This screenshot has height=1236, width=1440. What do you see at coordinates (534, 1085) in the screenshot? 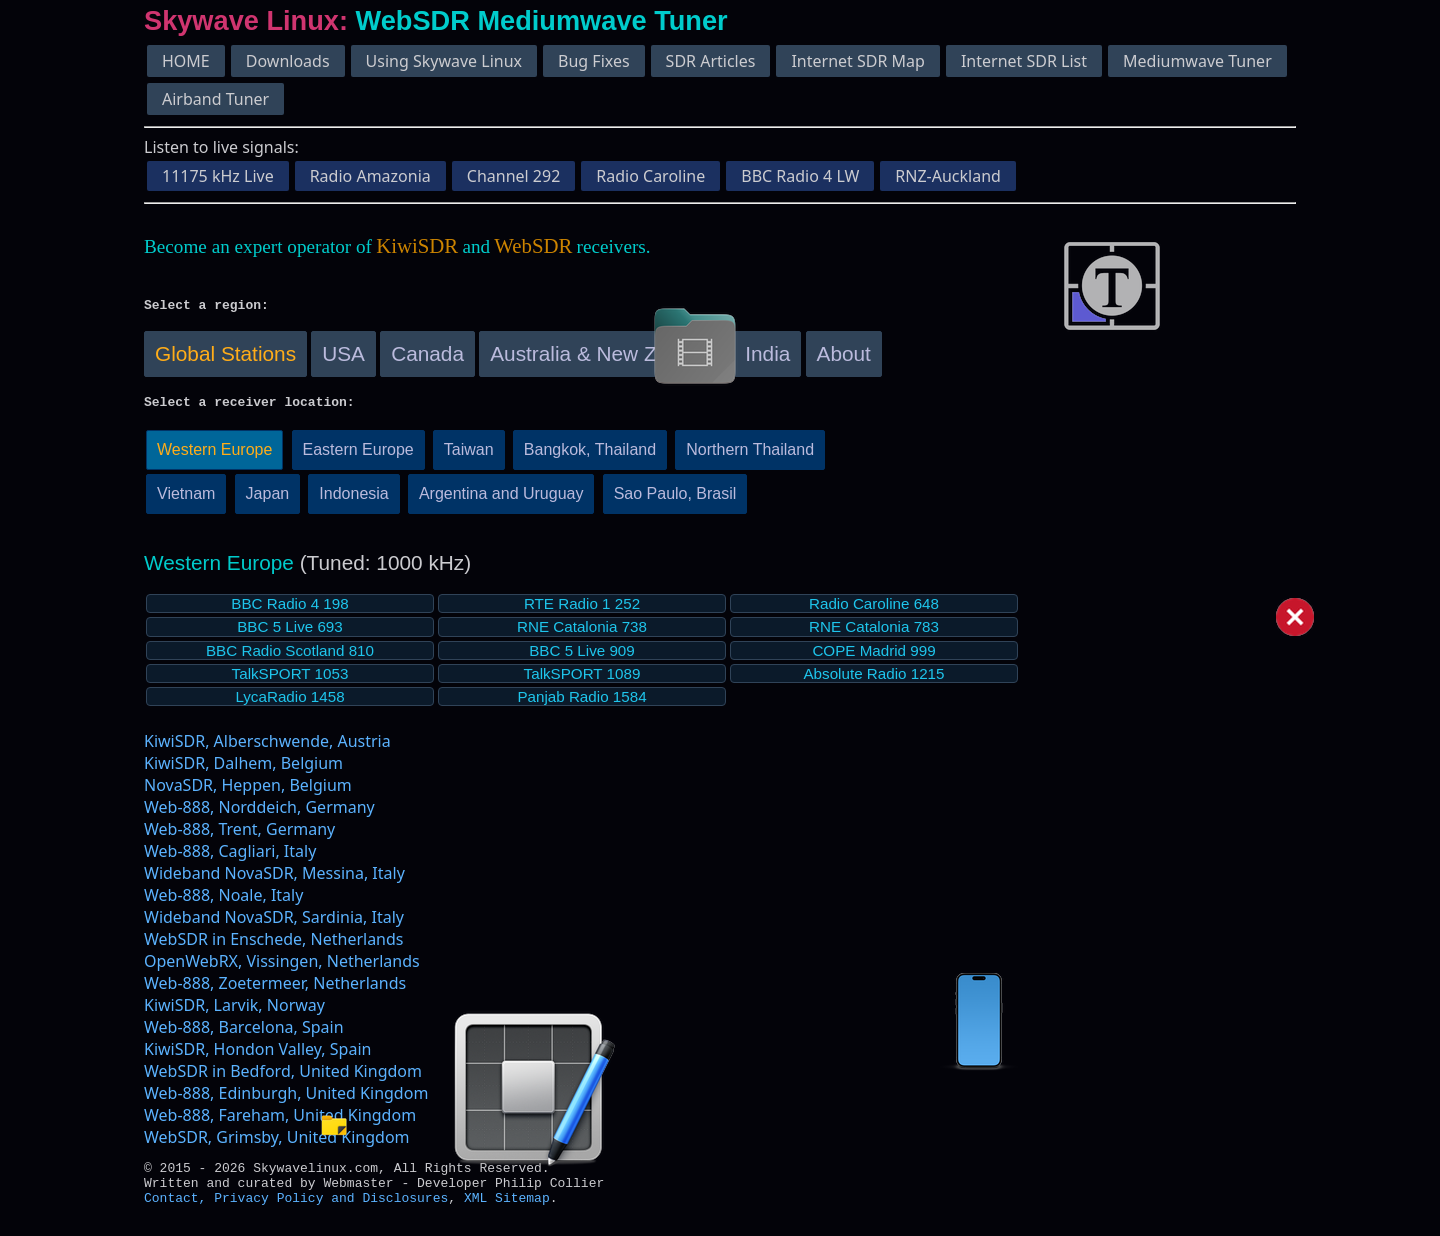
I see `edit or customize assistive control panels` at bounding box center [534, 1085].